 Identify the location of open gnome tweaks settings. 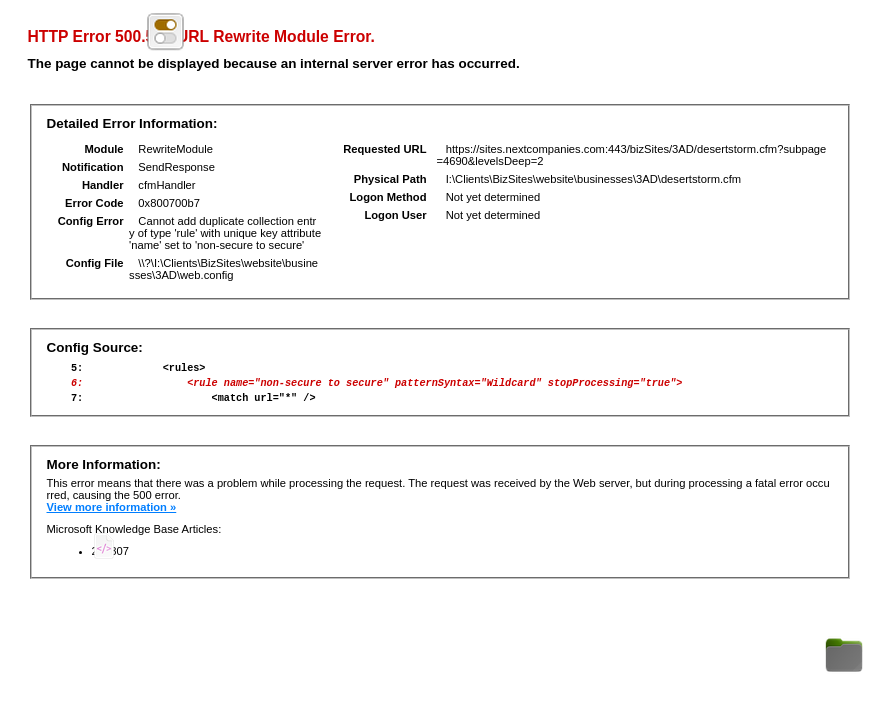
(165, 31).